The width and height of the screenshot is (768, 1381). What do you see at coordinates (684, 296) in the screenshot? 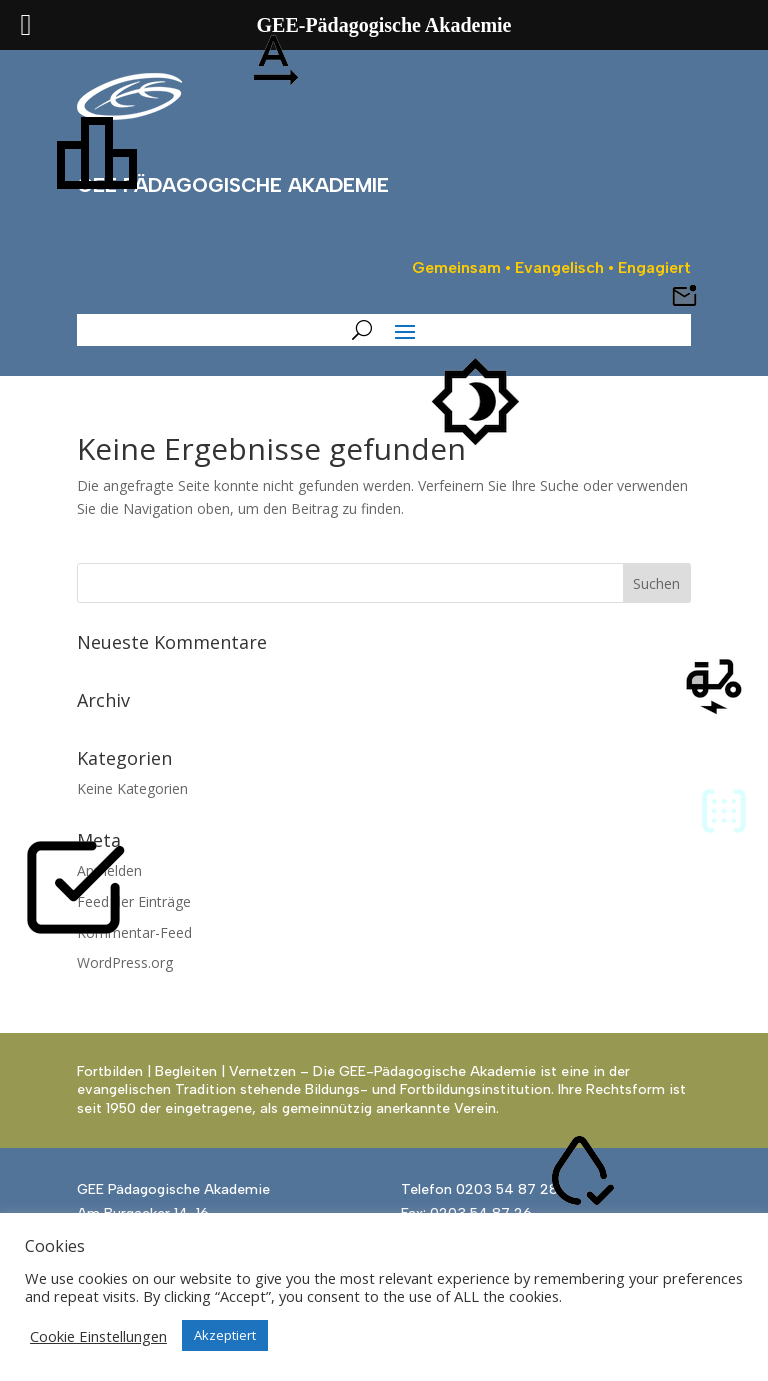
I see `indicates an unread email message` at bounding box center [684, 296].